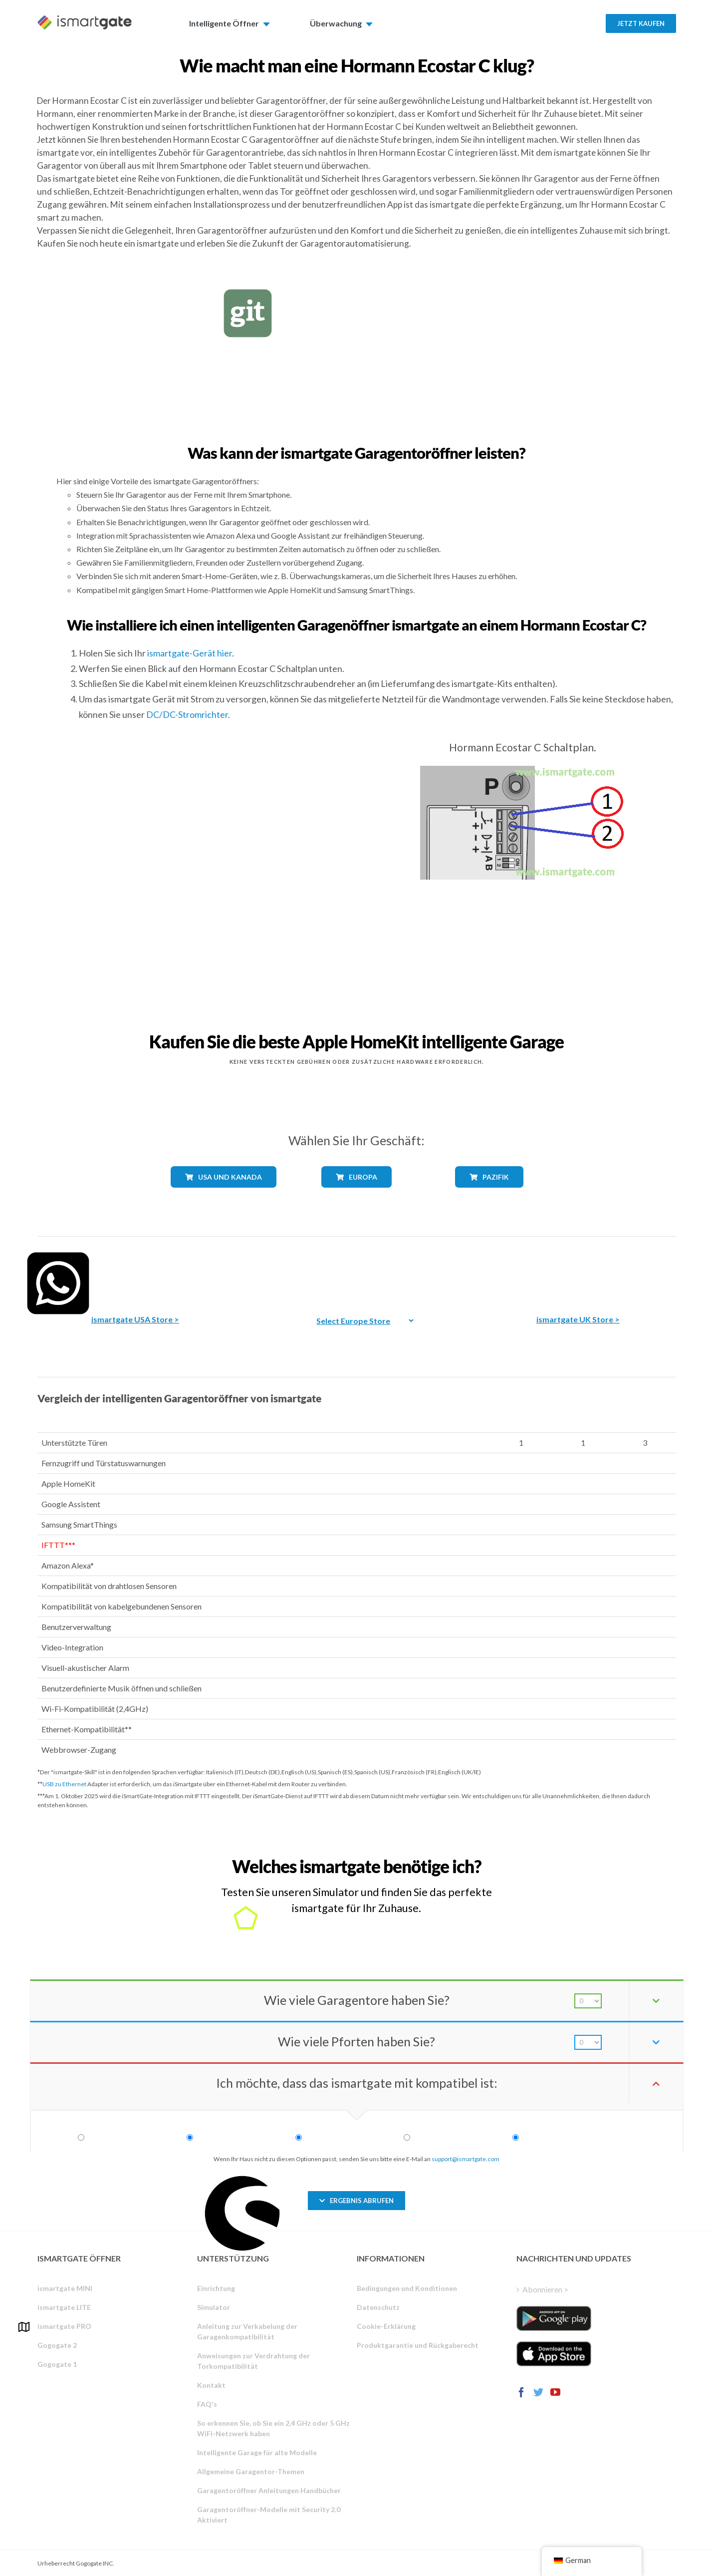 This screenshot has width=713, height=2576. Describe the element at coordinates (24, 2327) in the screenshot. I see `view map or navigation` at that location.